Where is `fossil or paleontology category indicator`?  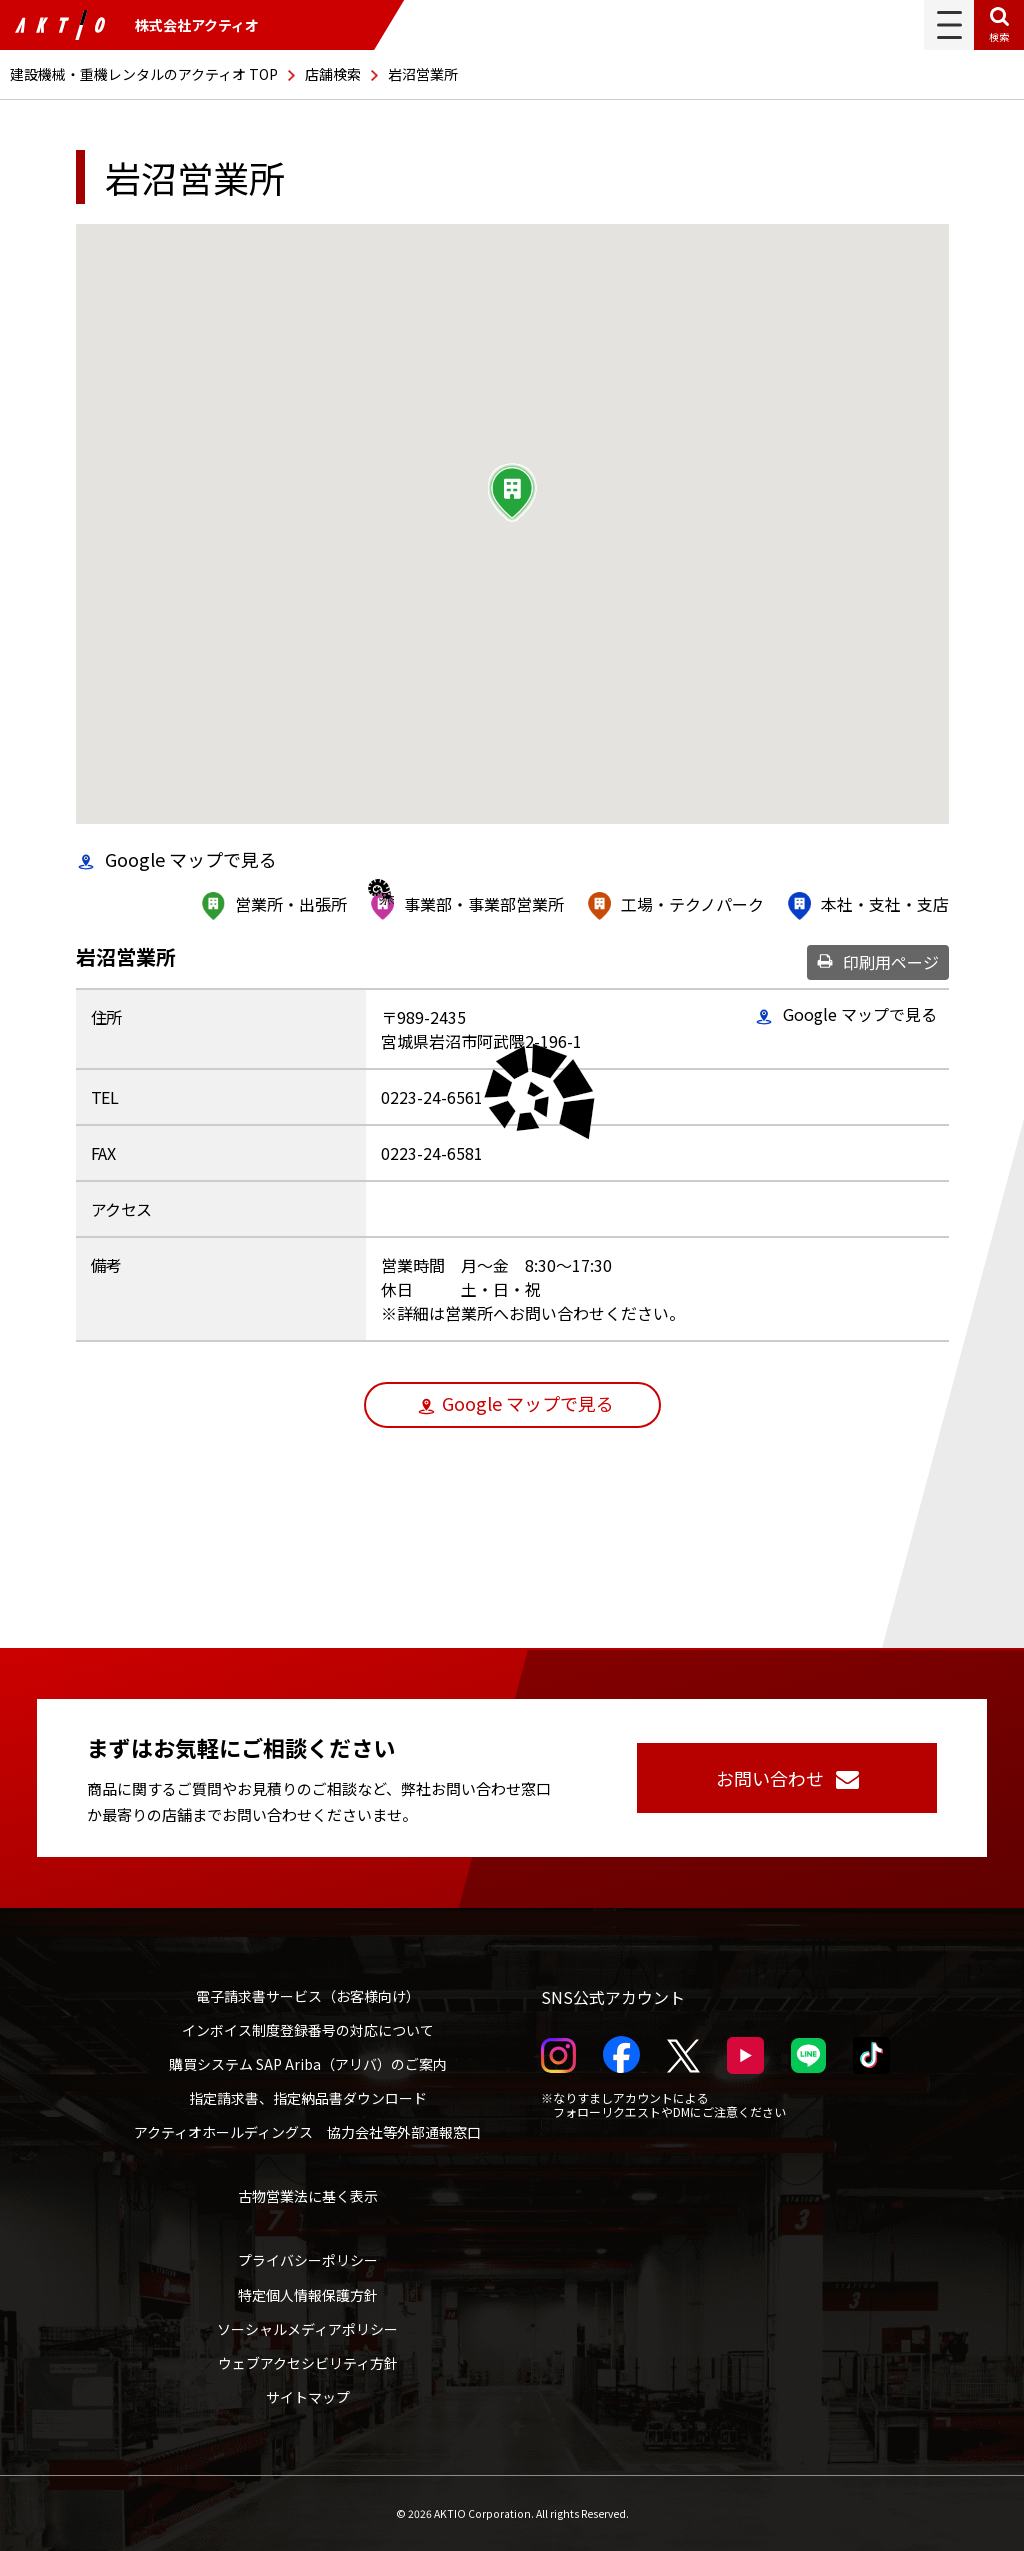
fossil or paleontology category indicator is located at coordinates (381, 892).